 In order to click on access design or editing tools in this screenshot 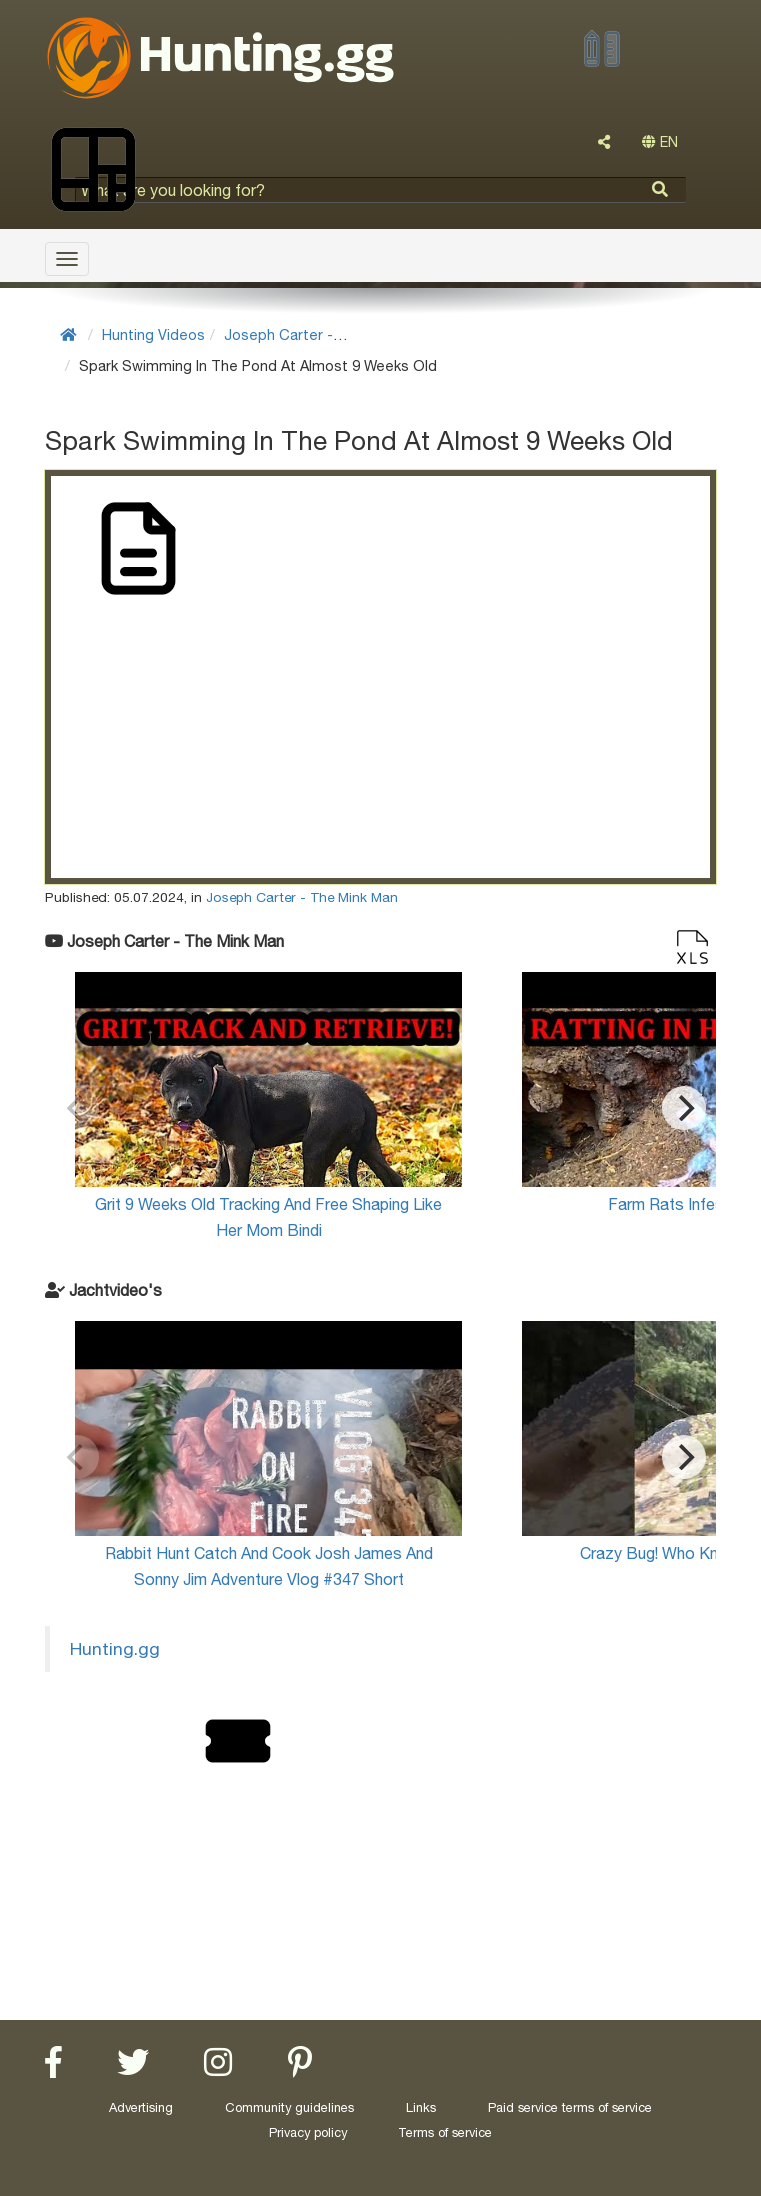, I will do `click(602, 49)`.